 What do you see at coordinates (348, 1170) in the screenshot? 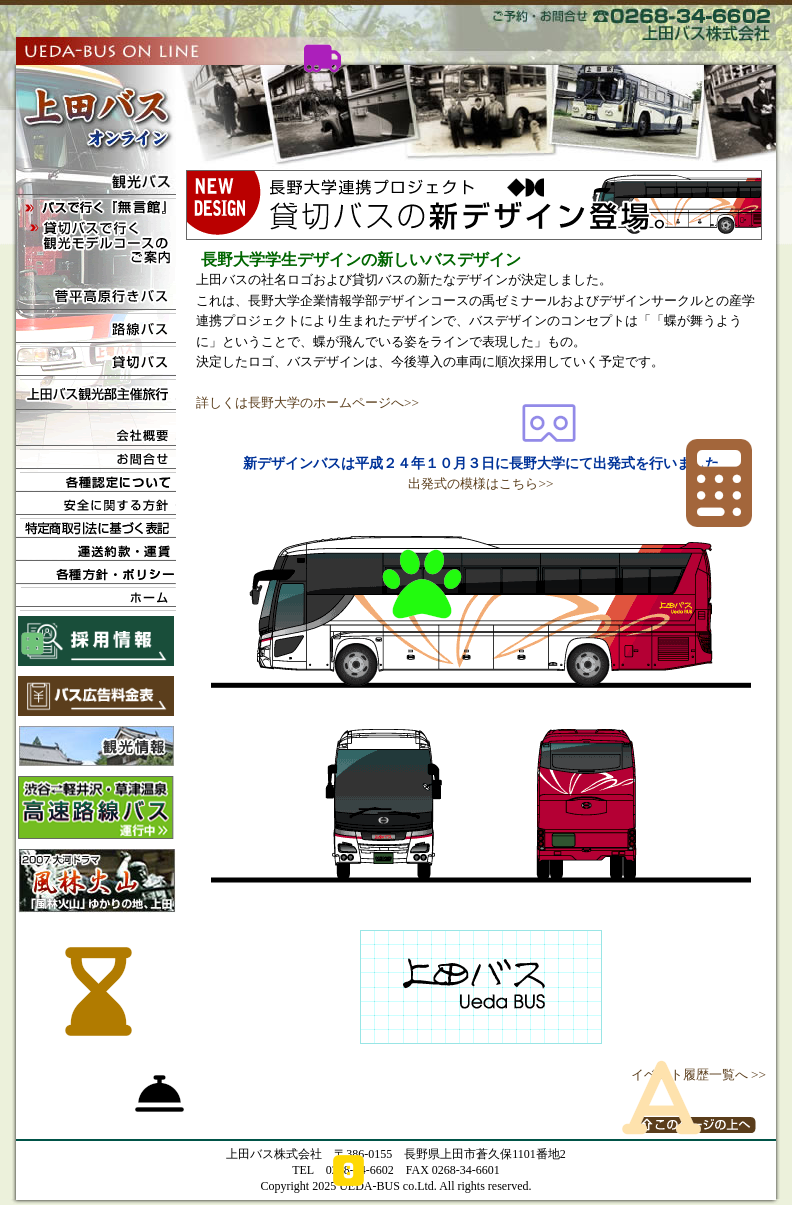
I see `select page 8 or step 8 in a sequence` at bounding box center [348, 1170].